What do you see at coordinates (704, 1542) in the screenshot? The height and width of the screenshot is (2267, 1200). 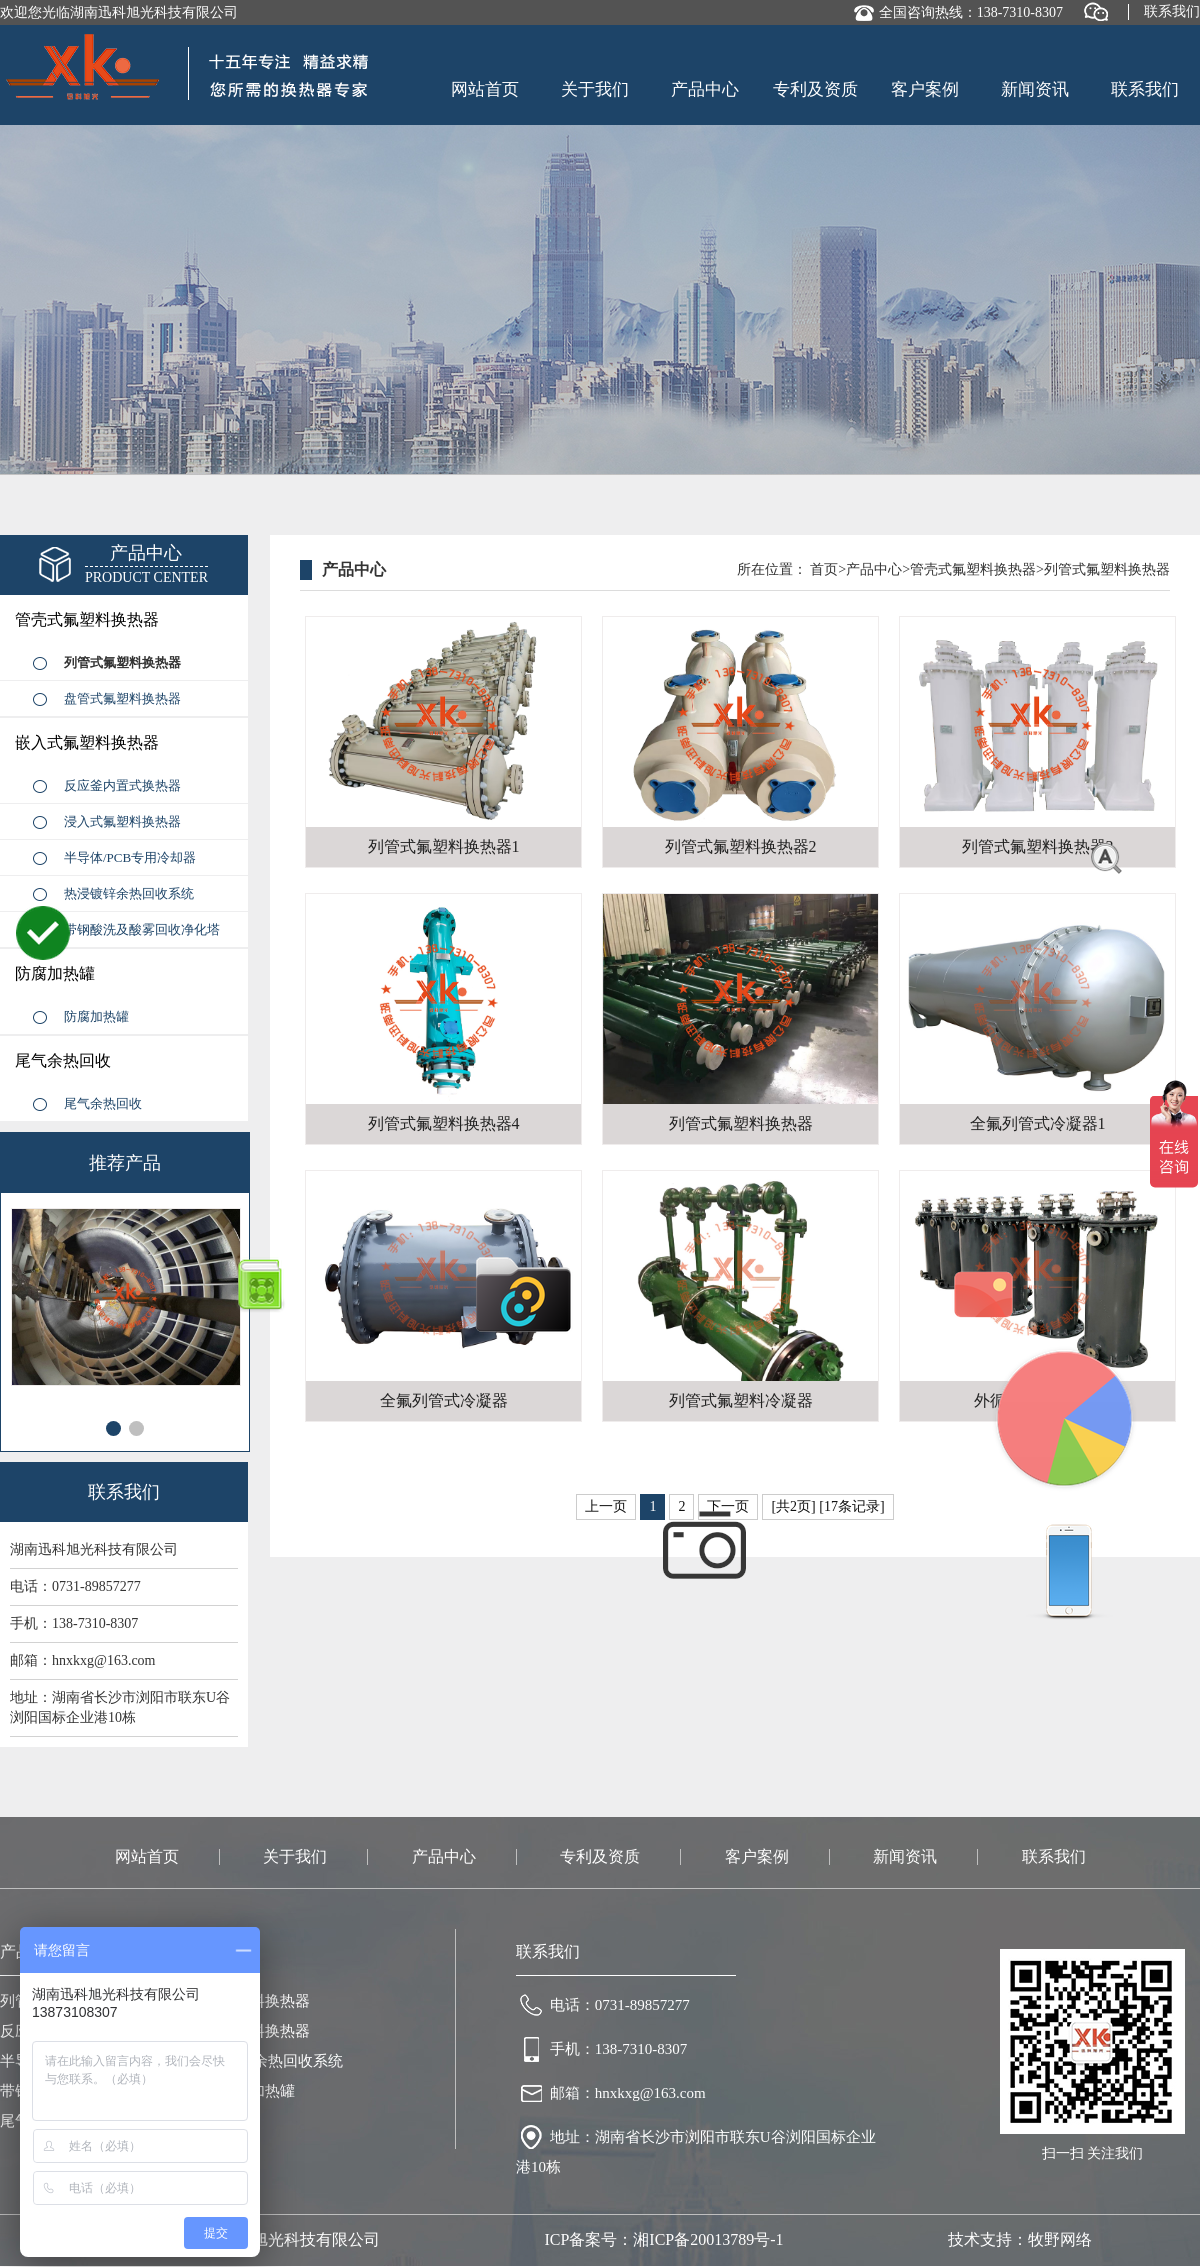 I see `open photo management app` at bounding box center [704, 1542].